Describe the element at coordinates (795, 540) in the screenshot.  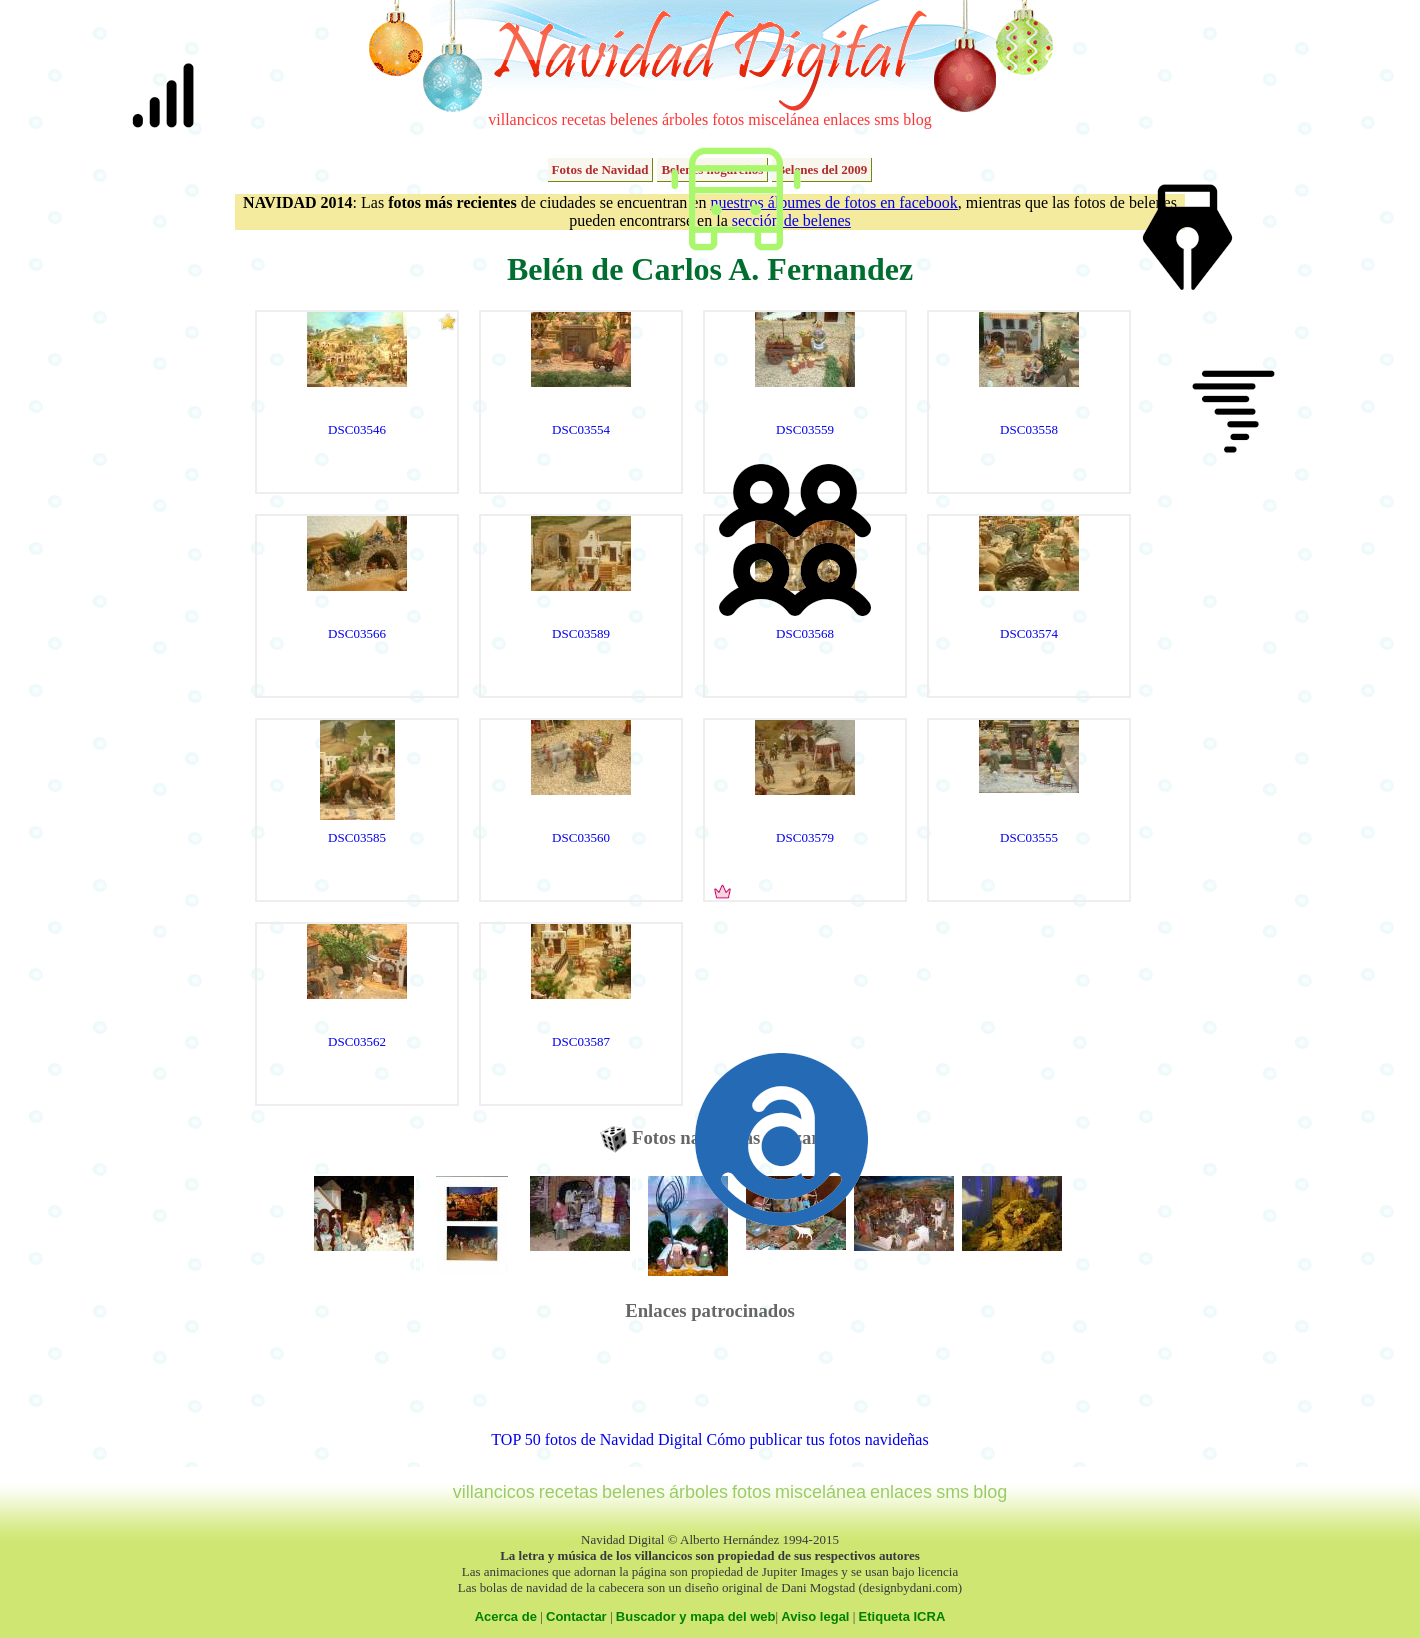
I see `view all team members` at that location.